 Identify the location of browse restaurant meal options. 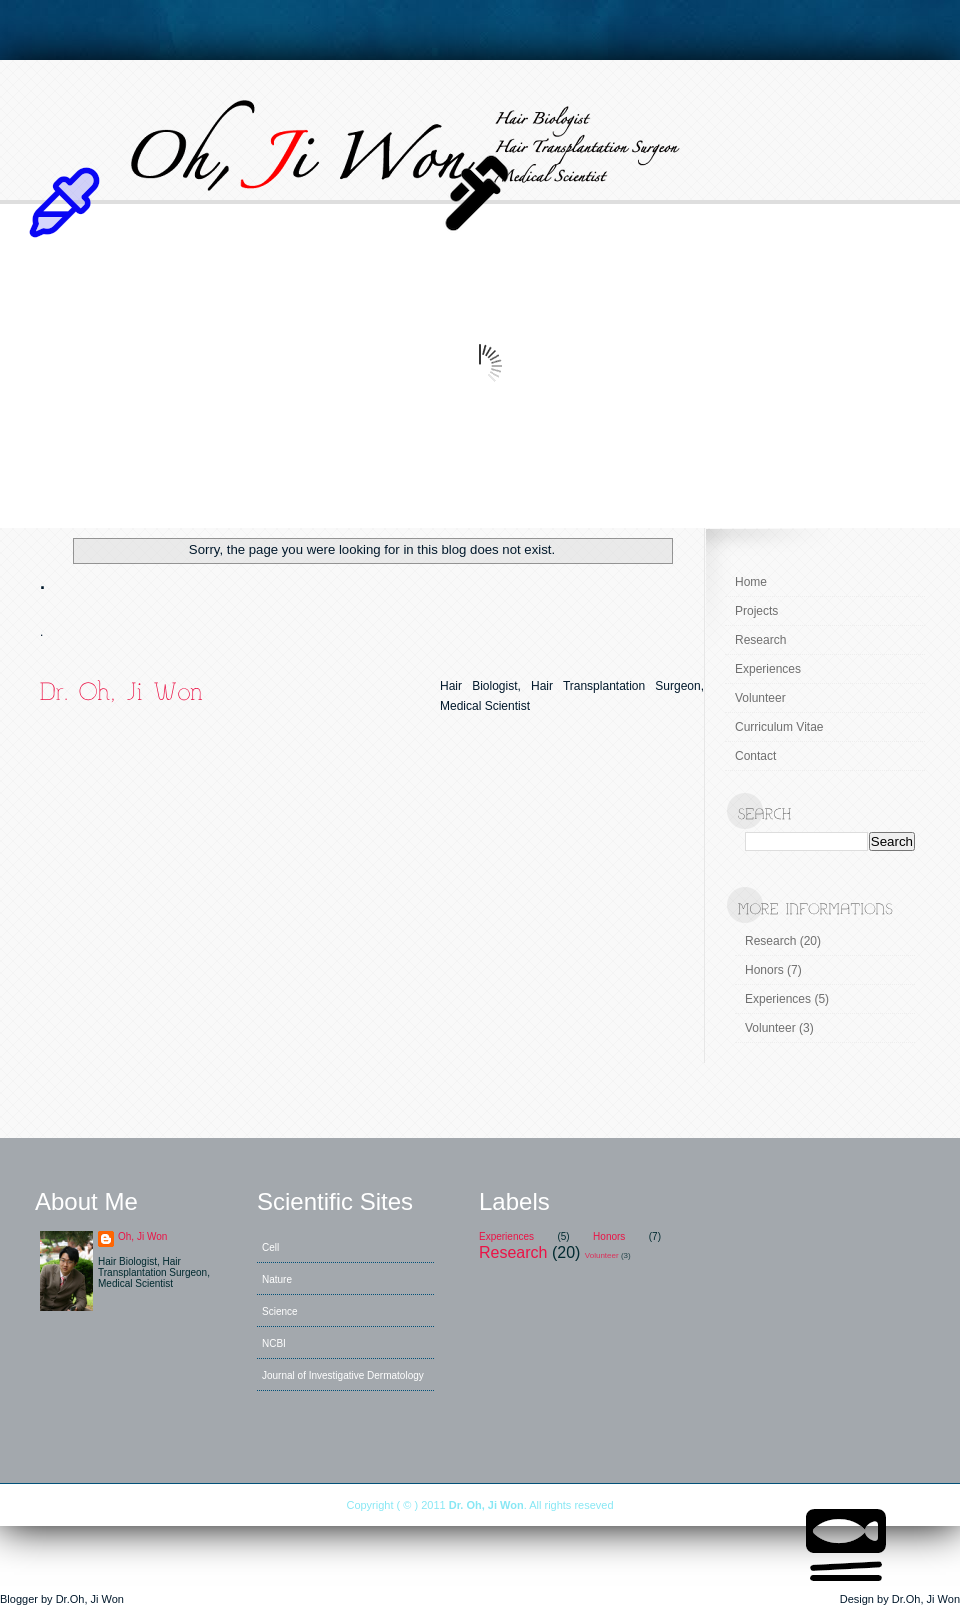
(846, 1545).